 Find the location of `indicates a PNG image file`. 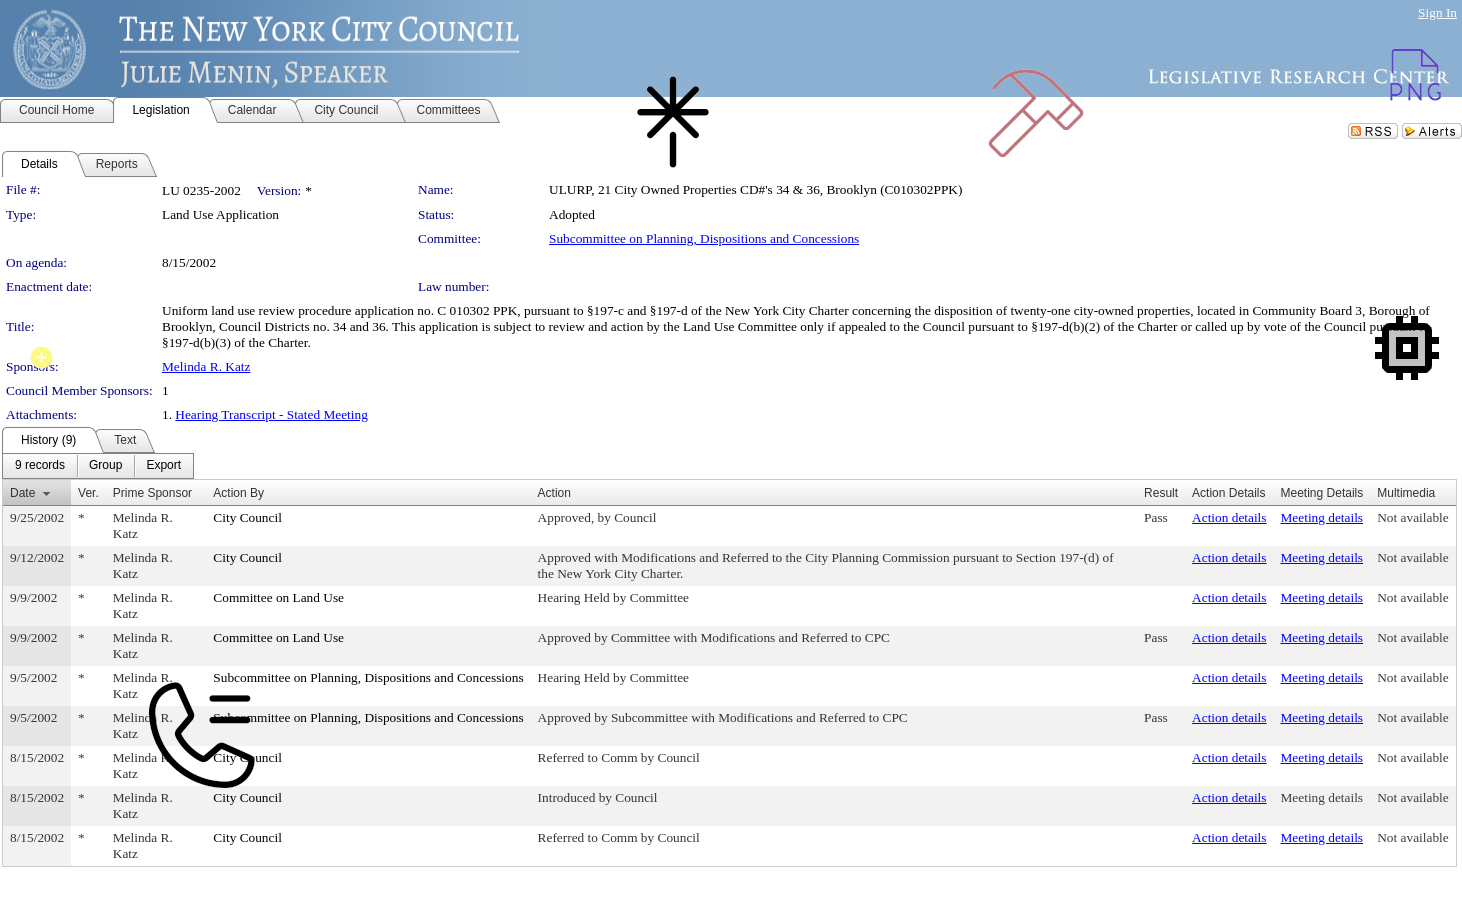

indicates a PNG image file is located at coordinates (1415, 77).